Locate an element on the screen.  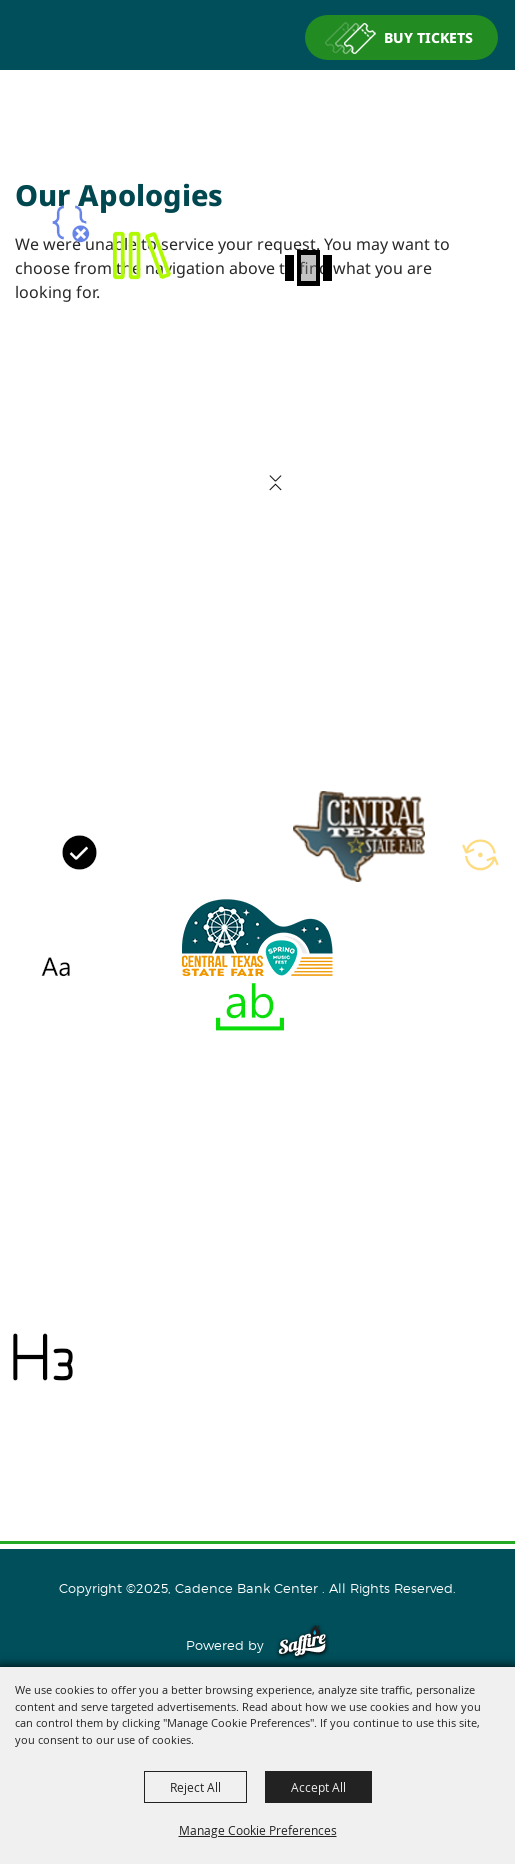
reopen a previously closed issue is located at coordinates (481, 856).